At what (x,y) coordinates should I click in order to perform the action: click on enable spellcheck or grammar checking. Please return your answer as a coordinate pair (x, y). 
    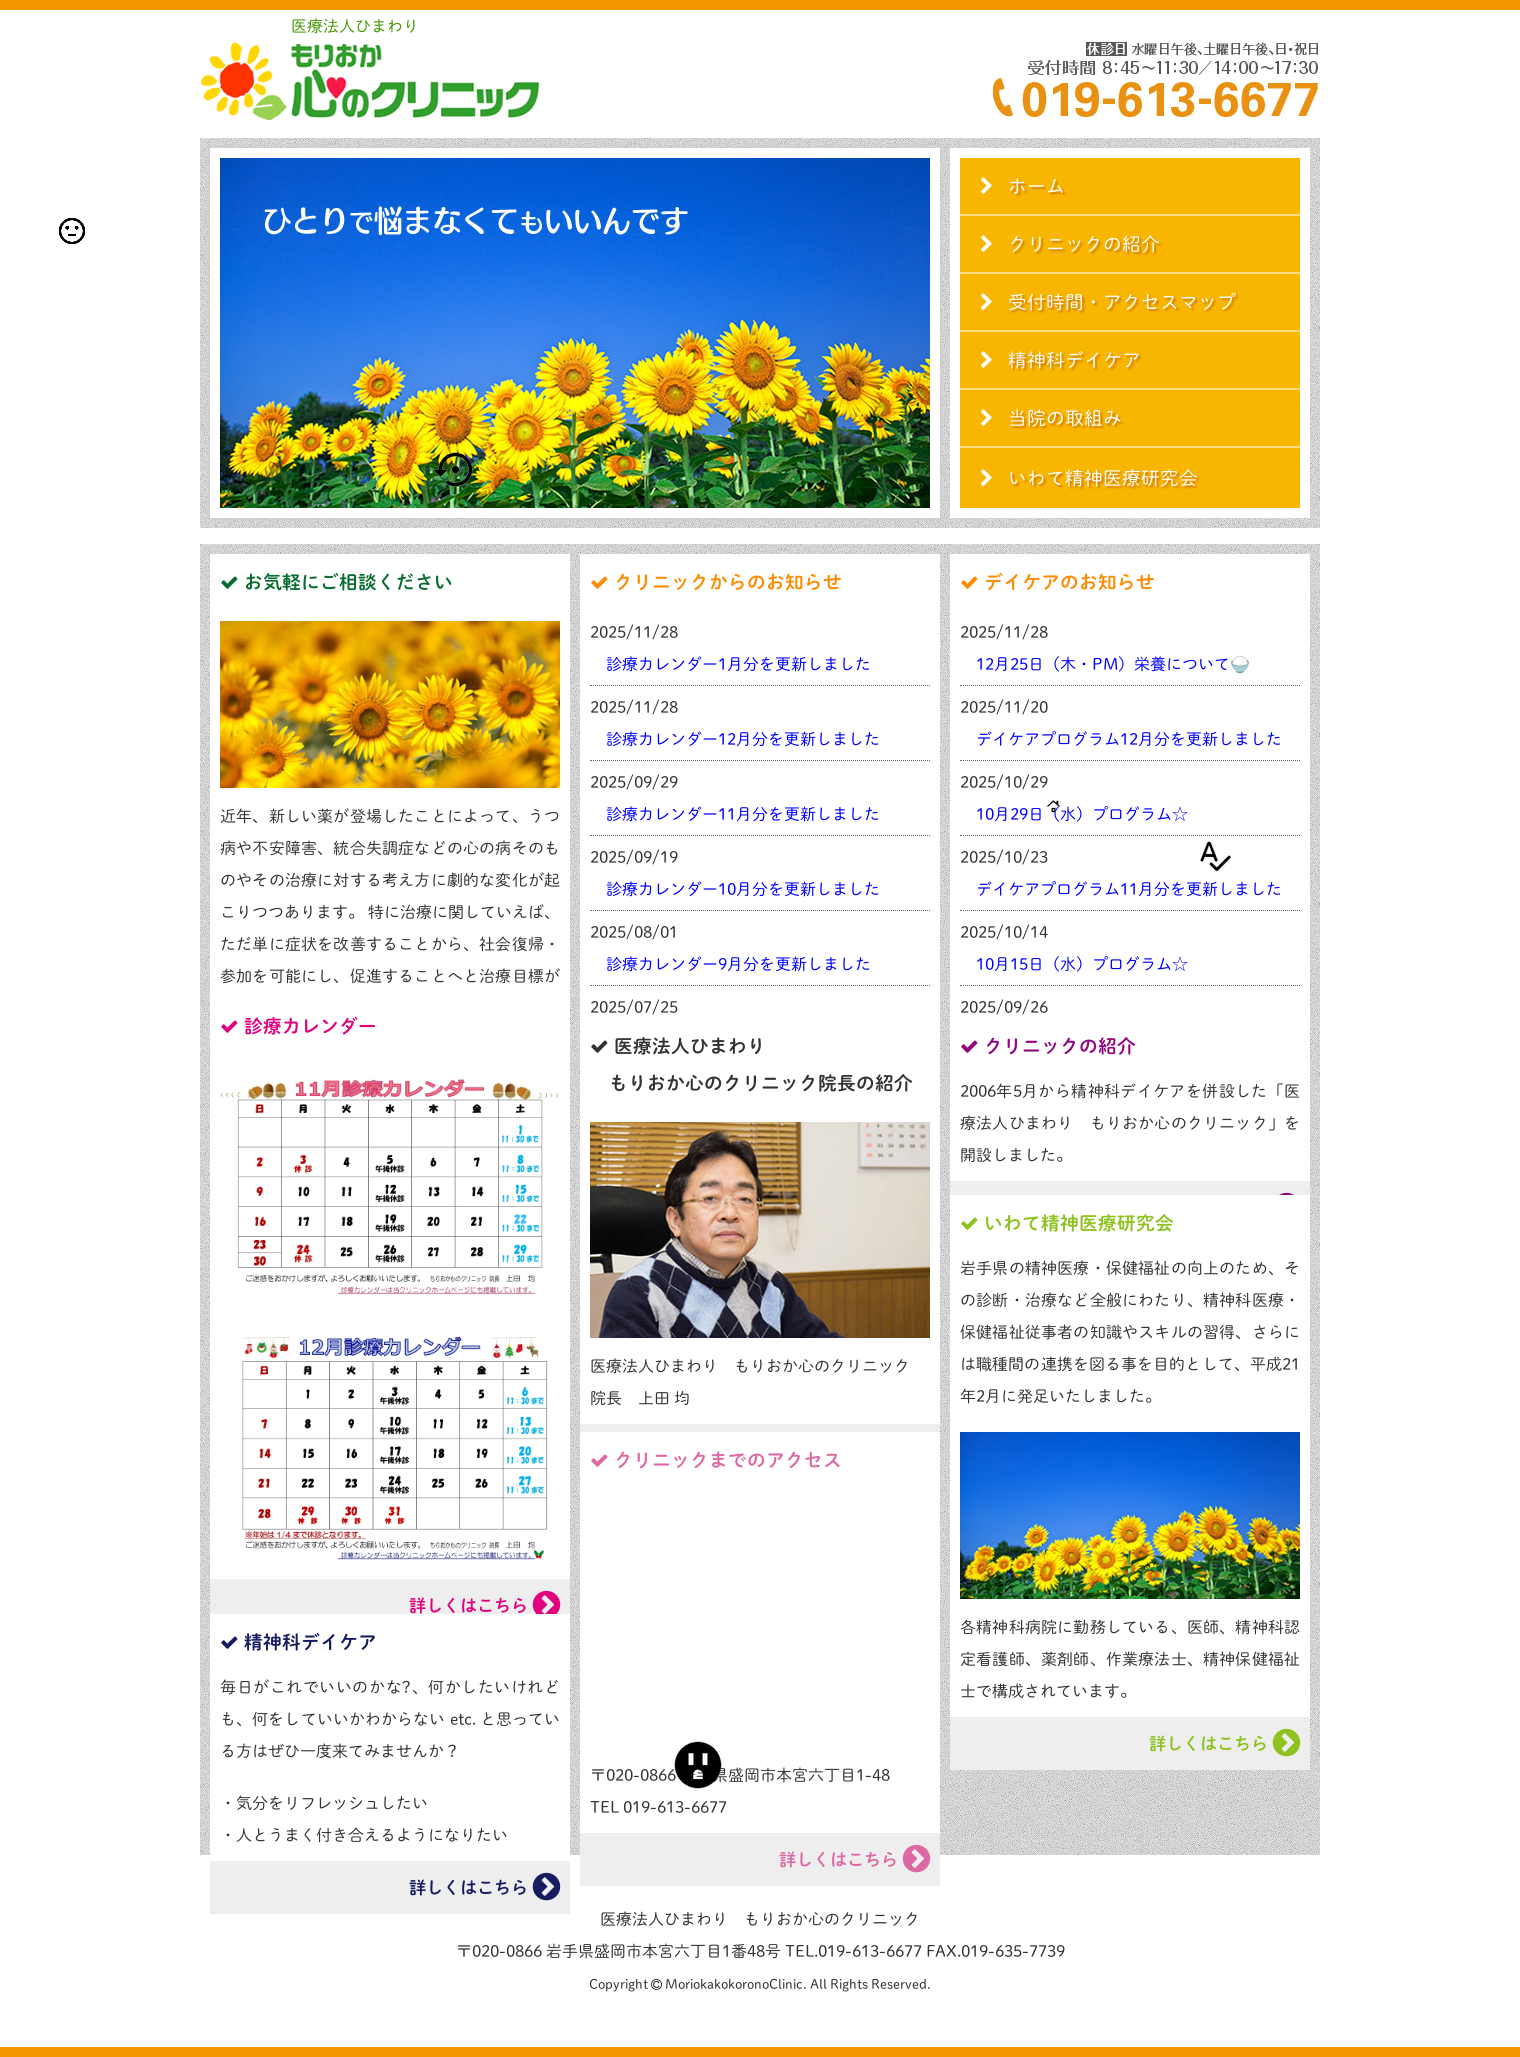
    Looking at the image, I should click on (1214, 855).